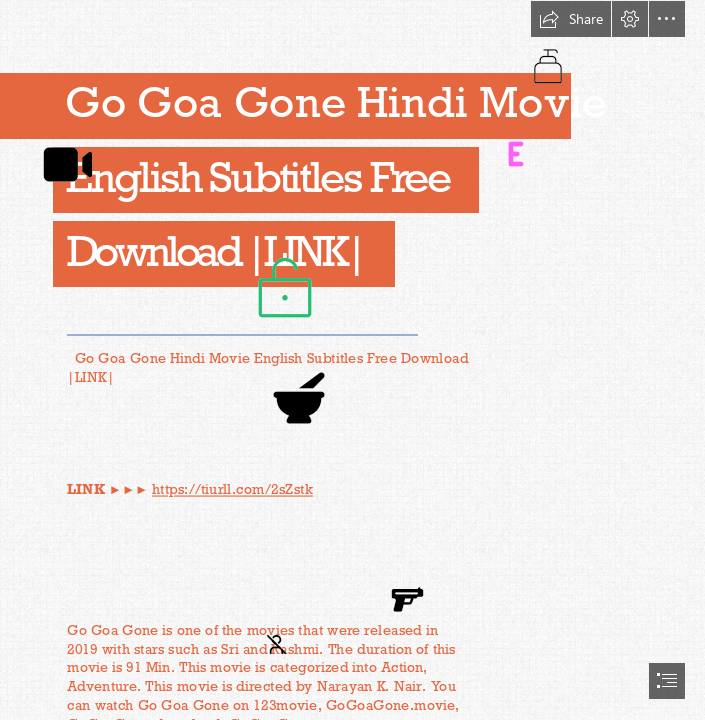 The image size is (705, 720). Describe the element at coordinates (516, 154) in the screenshot. I see `indicates an "E" label or category marker` at that location.